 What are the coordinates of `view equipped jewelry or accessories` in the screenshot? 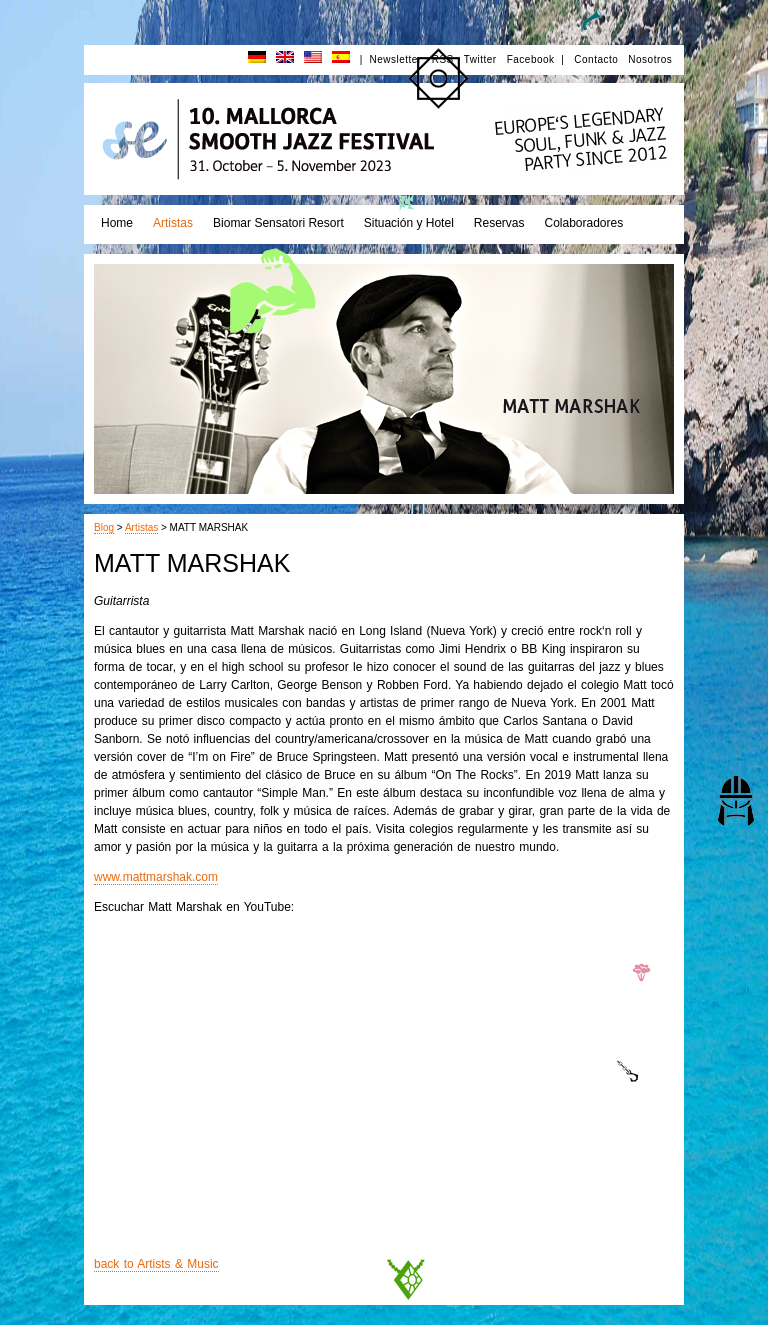 It's located at (407, 1280).